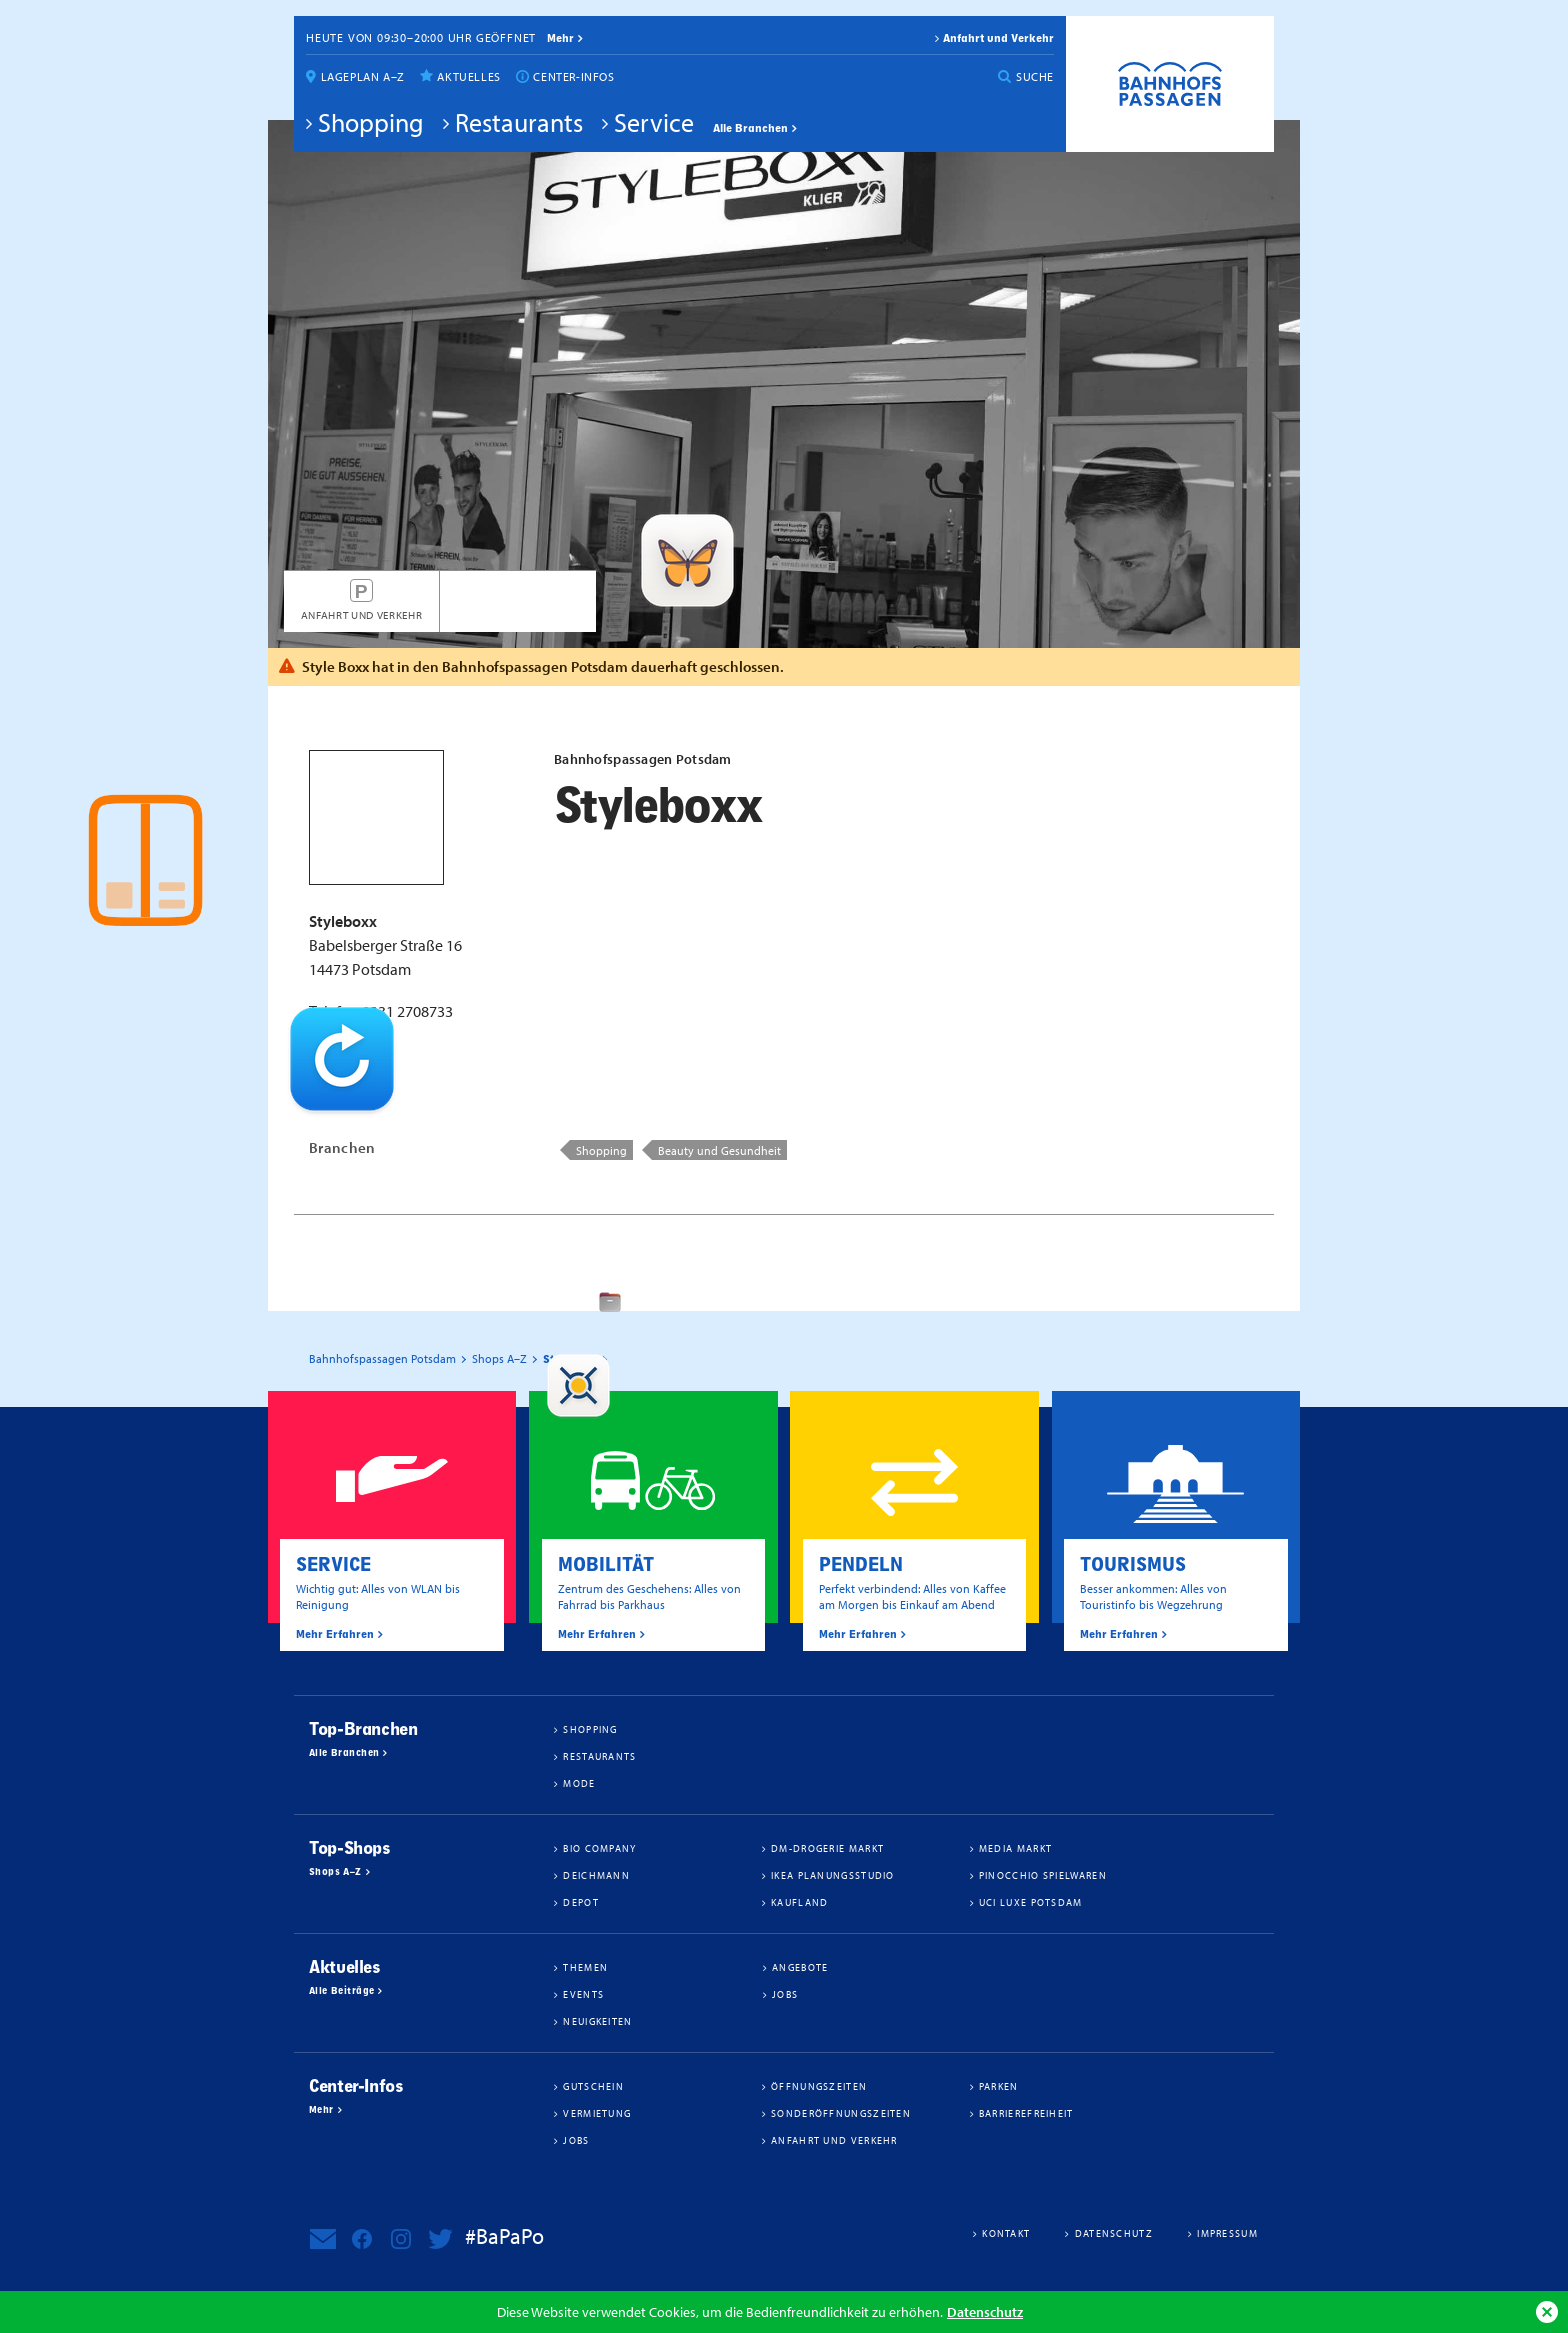 The width and height of the screenshot is (1568, 2333). I want to click on open the BOINC distributed computing application, so click(578, 1385).